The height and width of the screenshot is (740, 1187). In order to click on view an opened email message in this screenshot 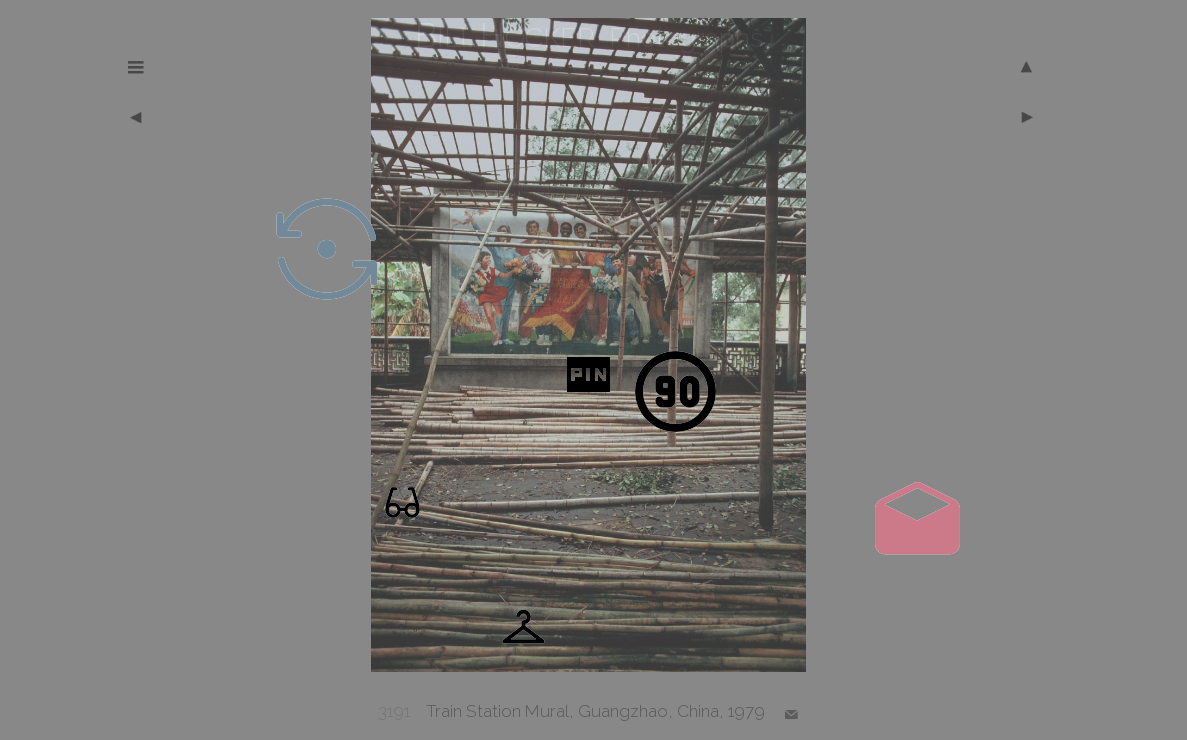, I will do `click(917, 518)`.